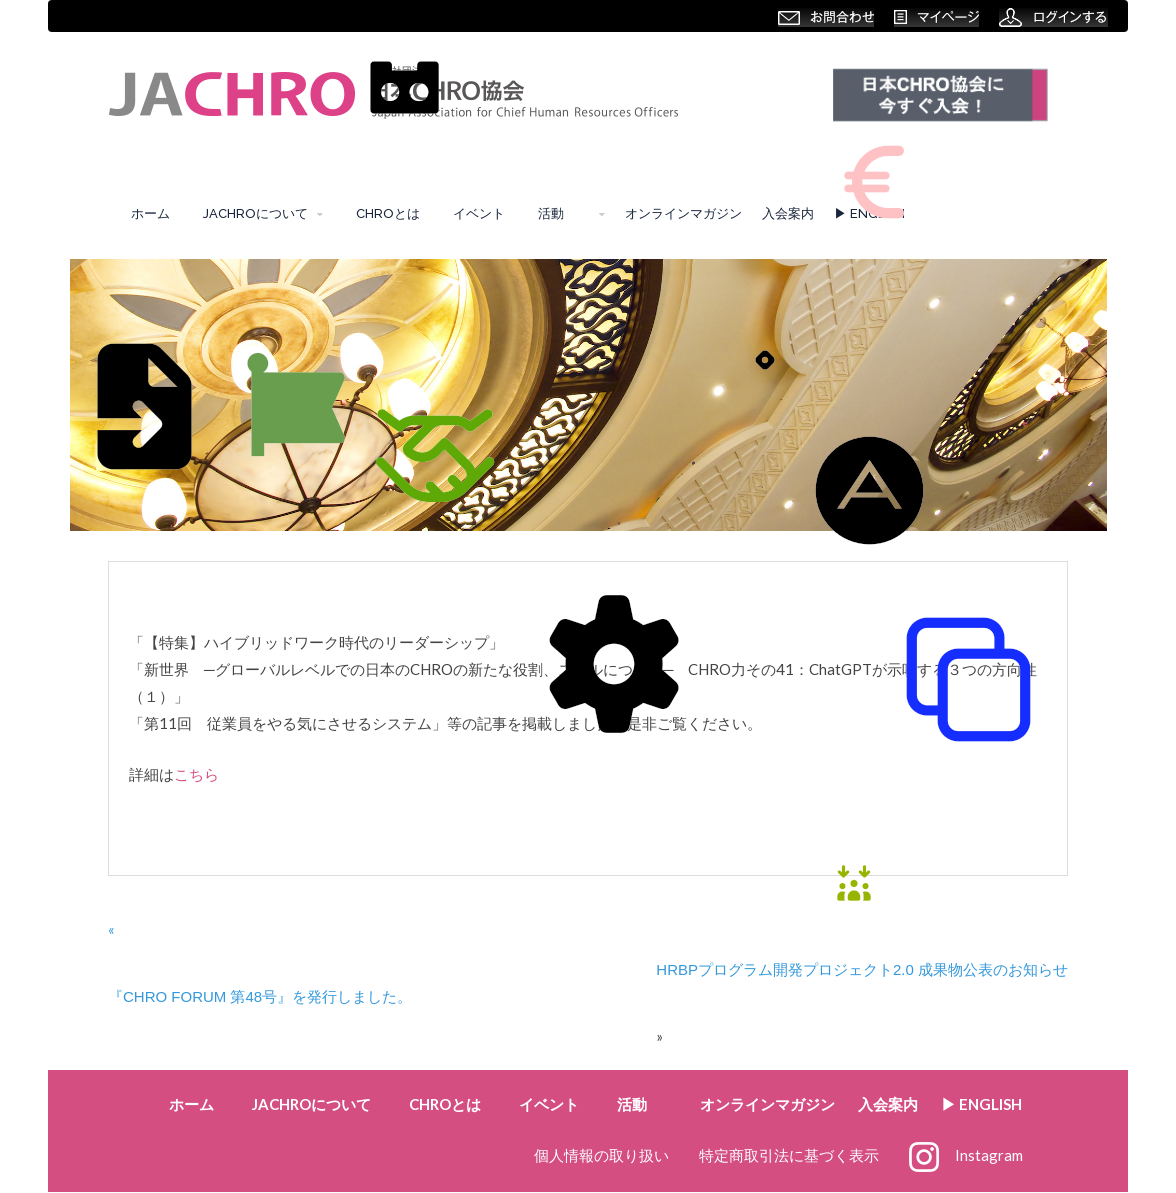  What do you see at coordinates (878, 182) in the screenshot?
I see `indicates euro currency or pricing` at bounding box center [878, 182].